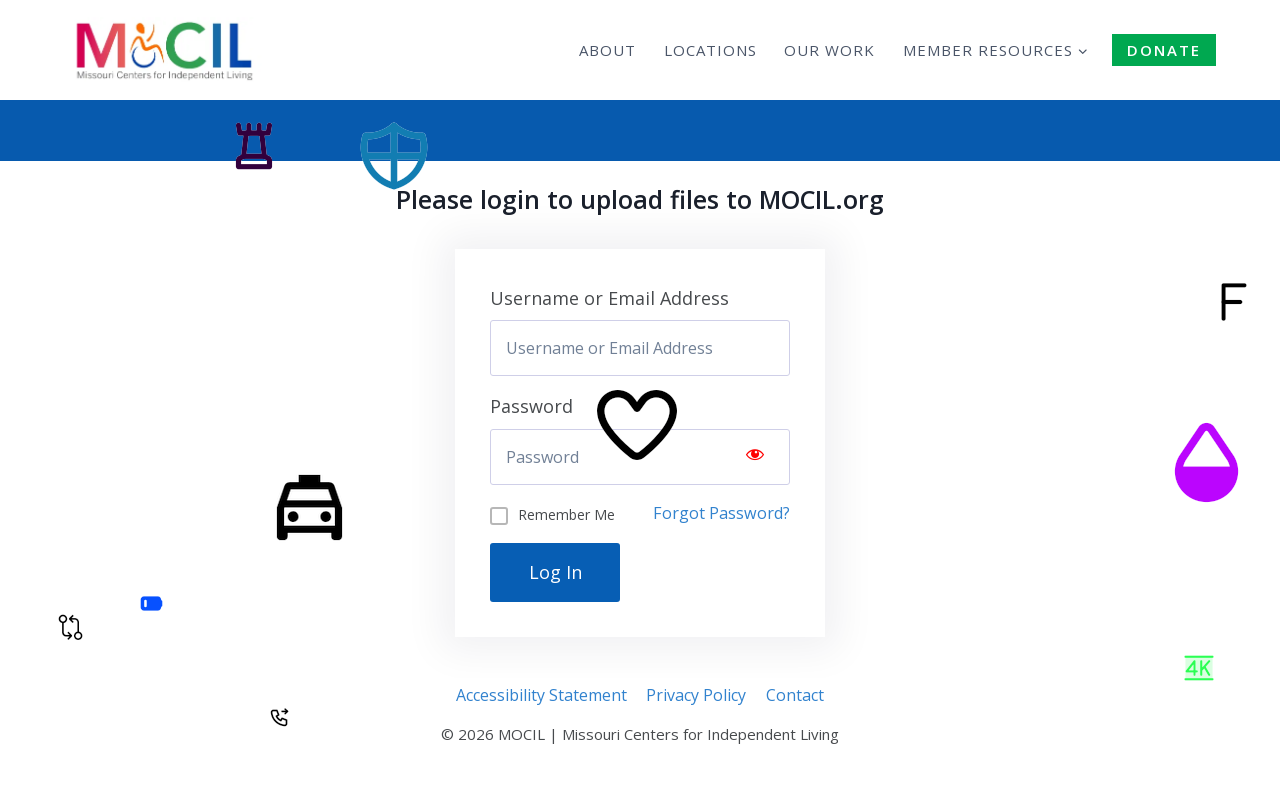  Describe the element at coordinates (394, 156) in the screenshot. I see `privacy or security settings with multiple protection layers` at that location.